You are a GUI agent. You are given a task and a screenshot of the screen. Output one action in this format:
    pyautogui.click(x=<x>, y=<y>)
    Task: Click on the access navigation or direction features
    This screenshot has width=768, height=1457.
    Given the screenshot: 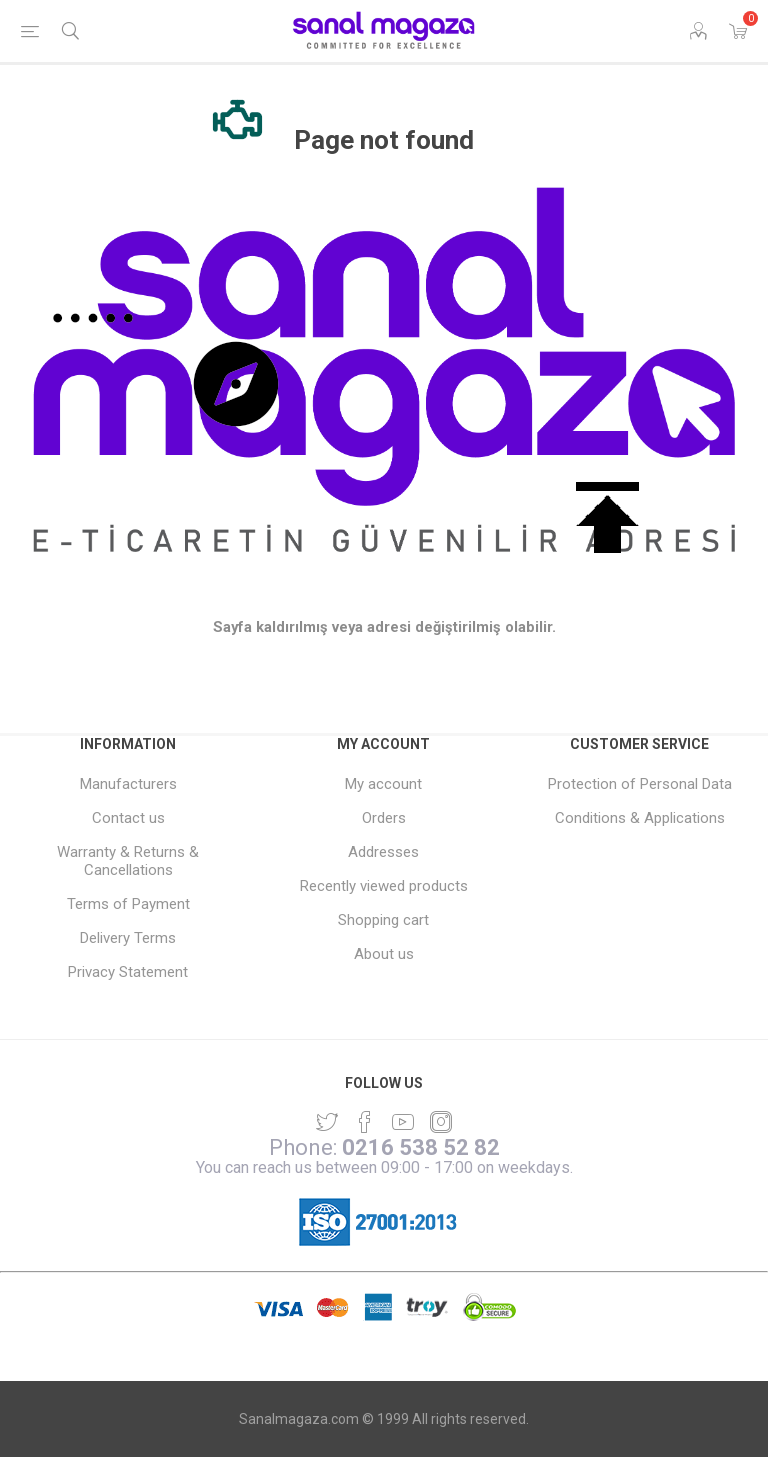 What is the action you would take?
    pyautogui.click(x=236, y=384)
    